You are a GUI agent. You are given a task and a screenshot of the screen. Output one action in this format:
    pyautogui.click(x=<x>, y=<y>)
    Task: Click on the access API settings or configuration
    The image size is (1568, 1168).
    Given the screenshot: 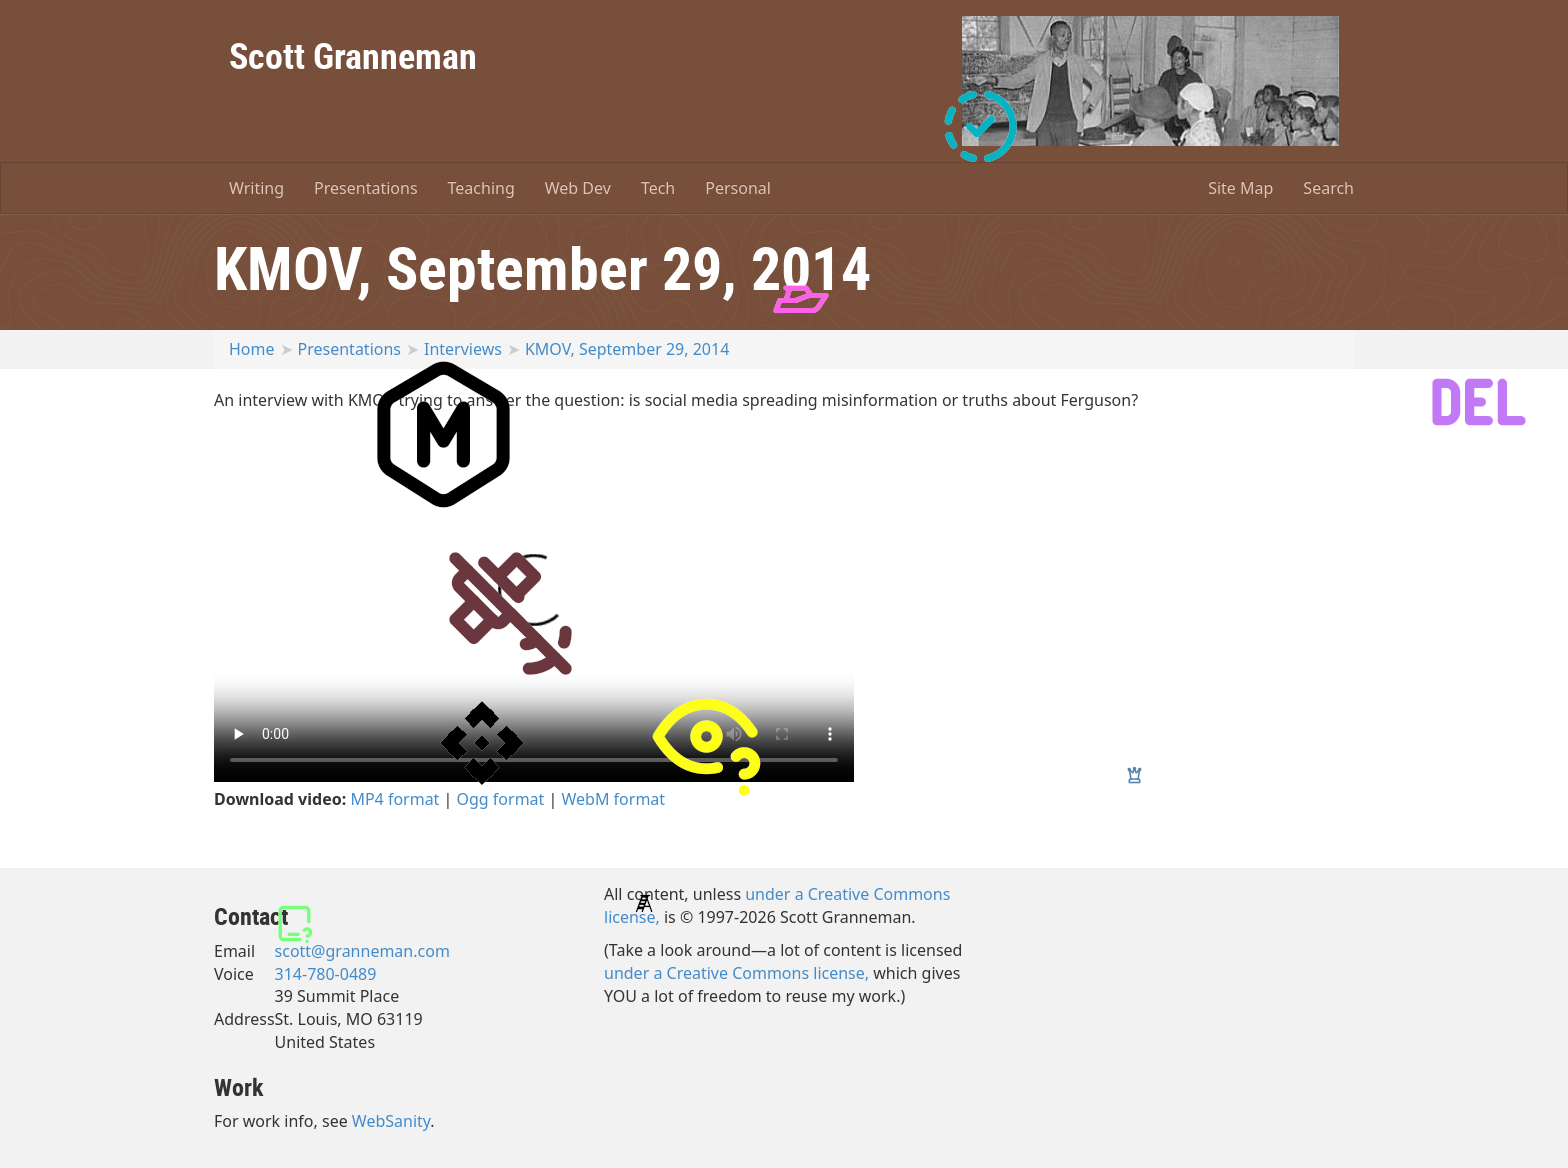 What is the action you would take?
    pyautogui.click(x=482, y=743)
    